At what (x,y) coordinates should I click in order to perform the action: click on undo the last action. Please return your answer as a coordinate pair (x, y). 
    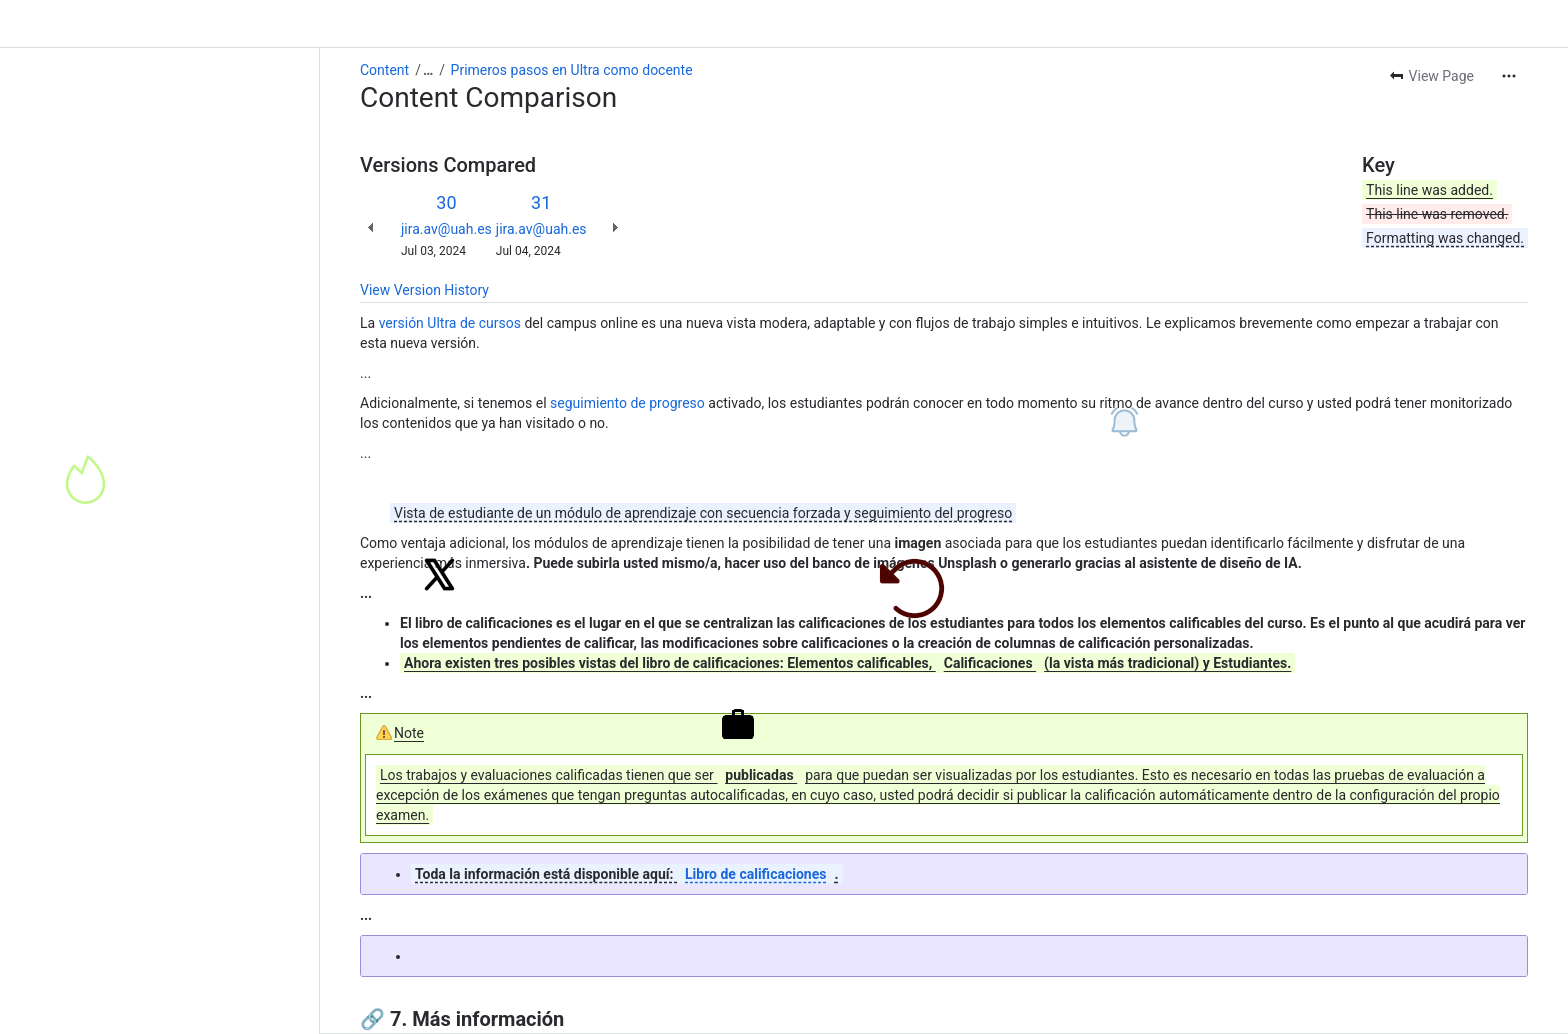
    Looking at the image, I should click on (914, 588).